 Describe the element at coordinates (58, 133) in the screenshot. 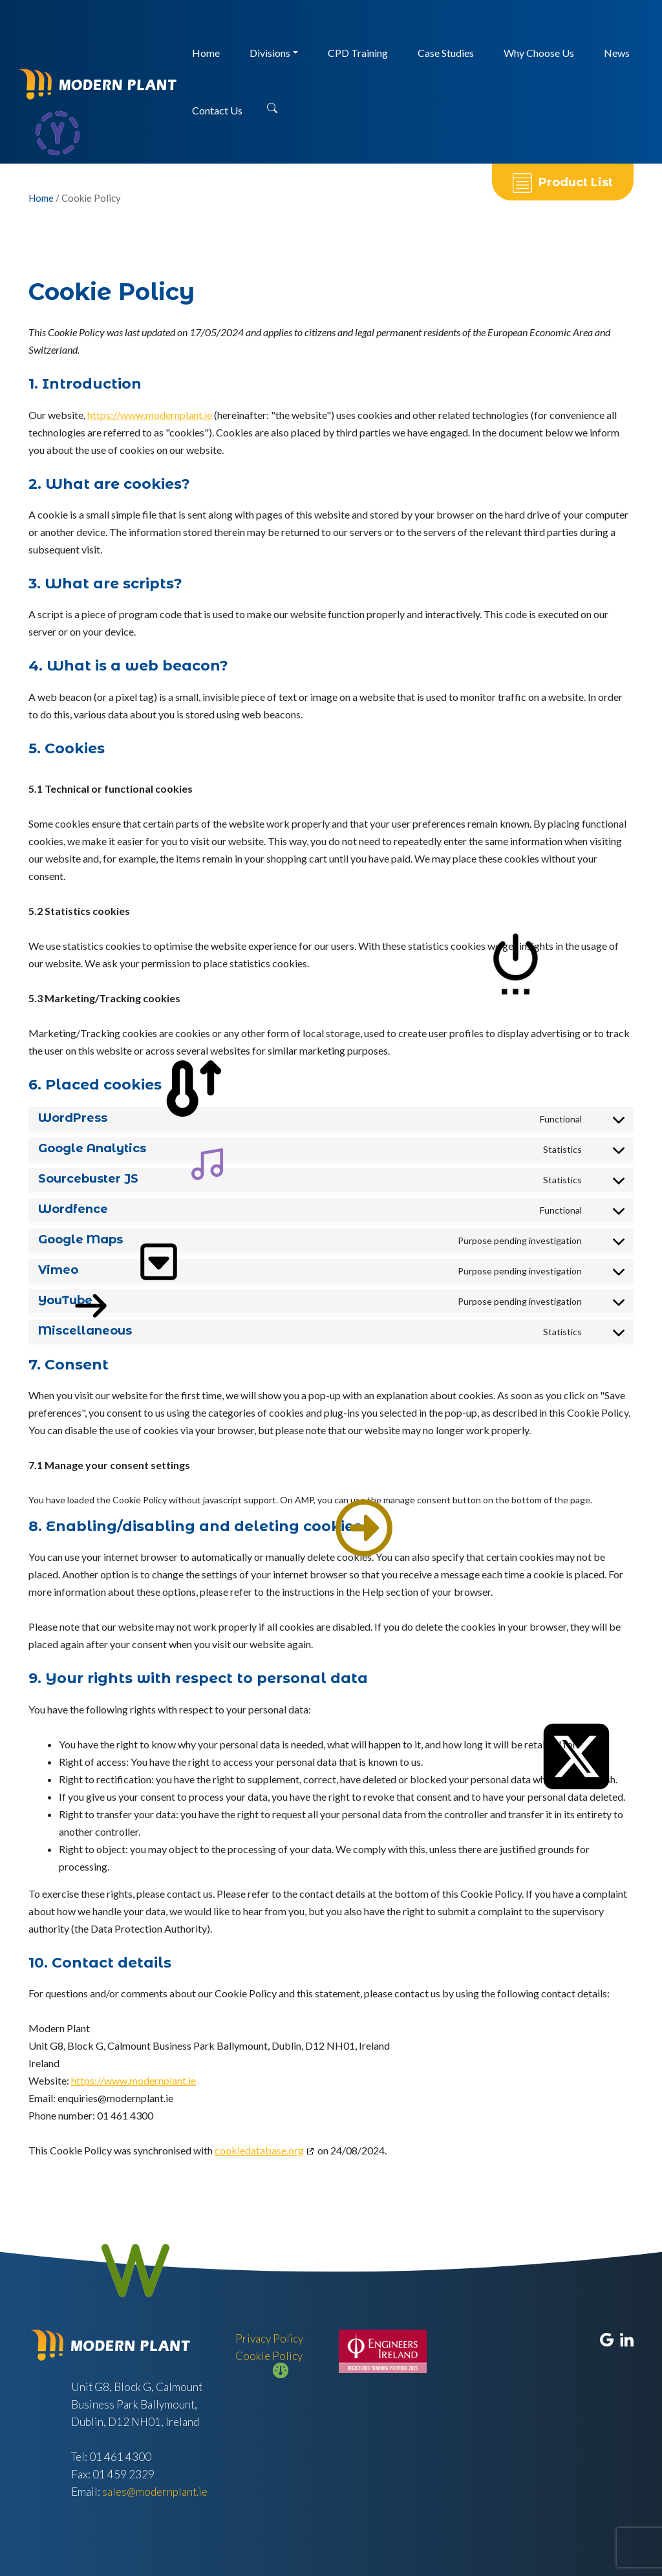

I see `indicates a pending or in-progress status for item Y` at that location.